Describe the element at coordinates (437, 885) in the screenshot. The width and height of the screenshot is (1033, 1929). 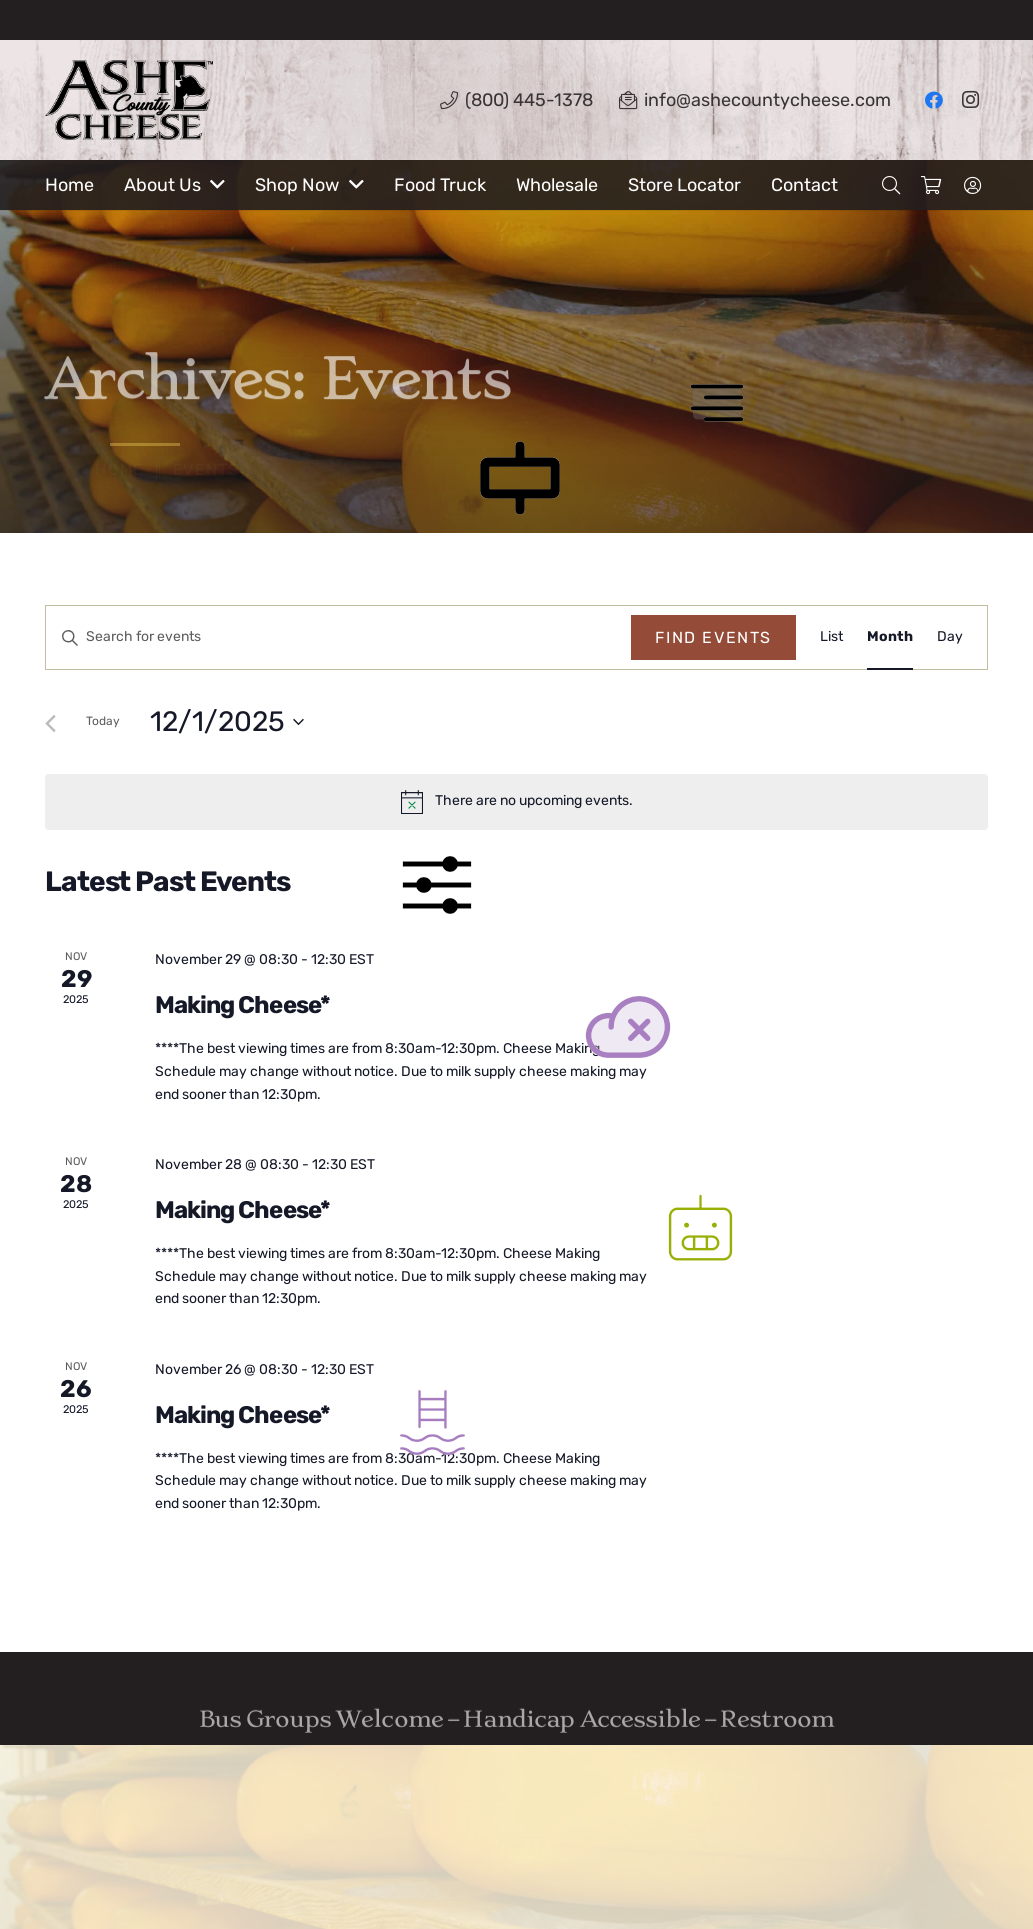
I see `adjust settings or preferences` at that location.